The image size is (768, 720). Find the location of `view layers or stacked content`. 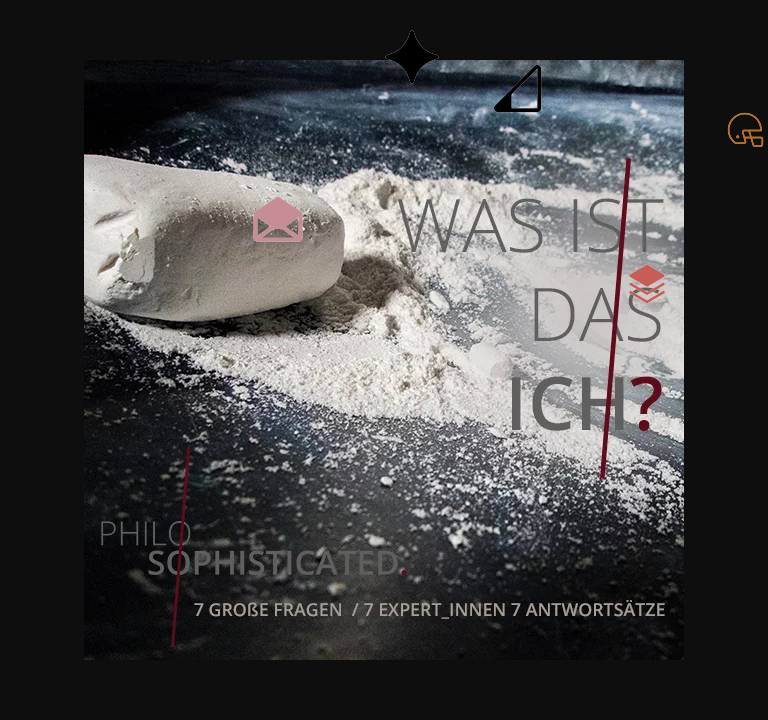

view layers or stacked content is located at coordinates (647, 284).